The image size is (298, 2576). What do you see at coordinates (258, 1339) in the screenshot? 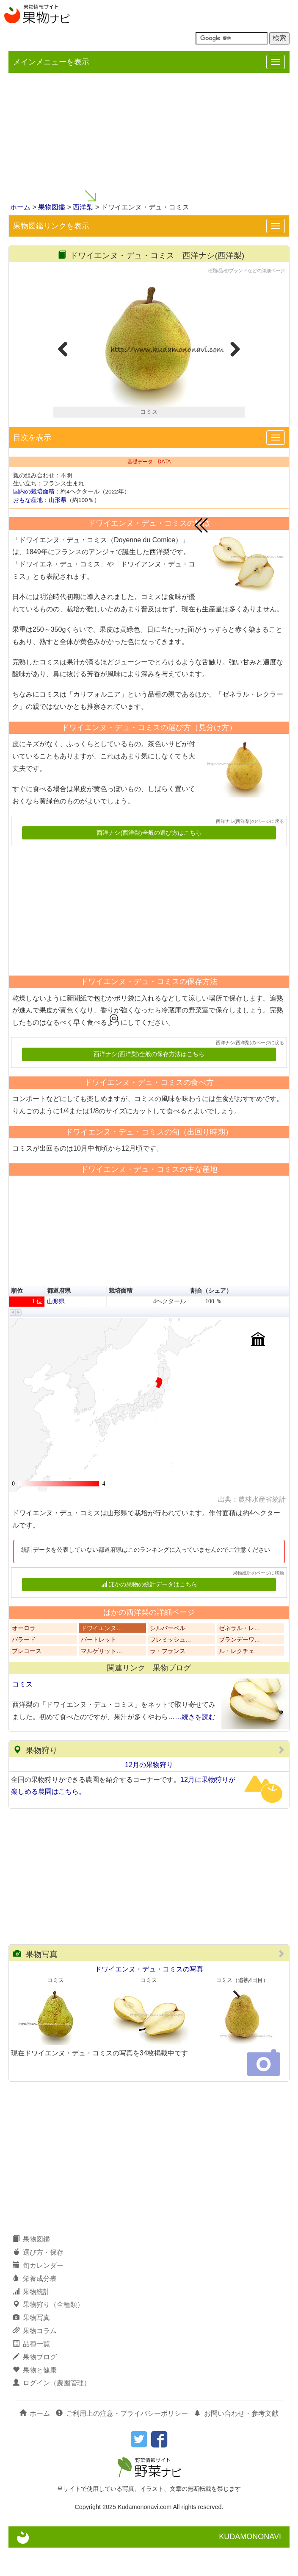
I see `access library or archives` at bounding box center [258, 1339].